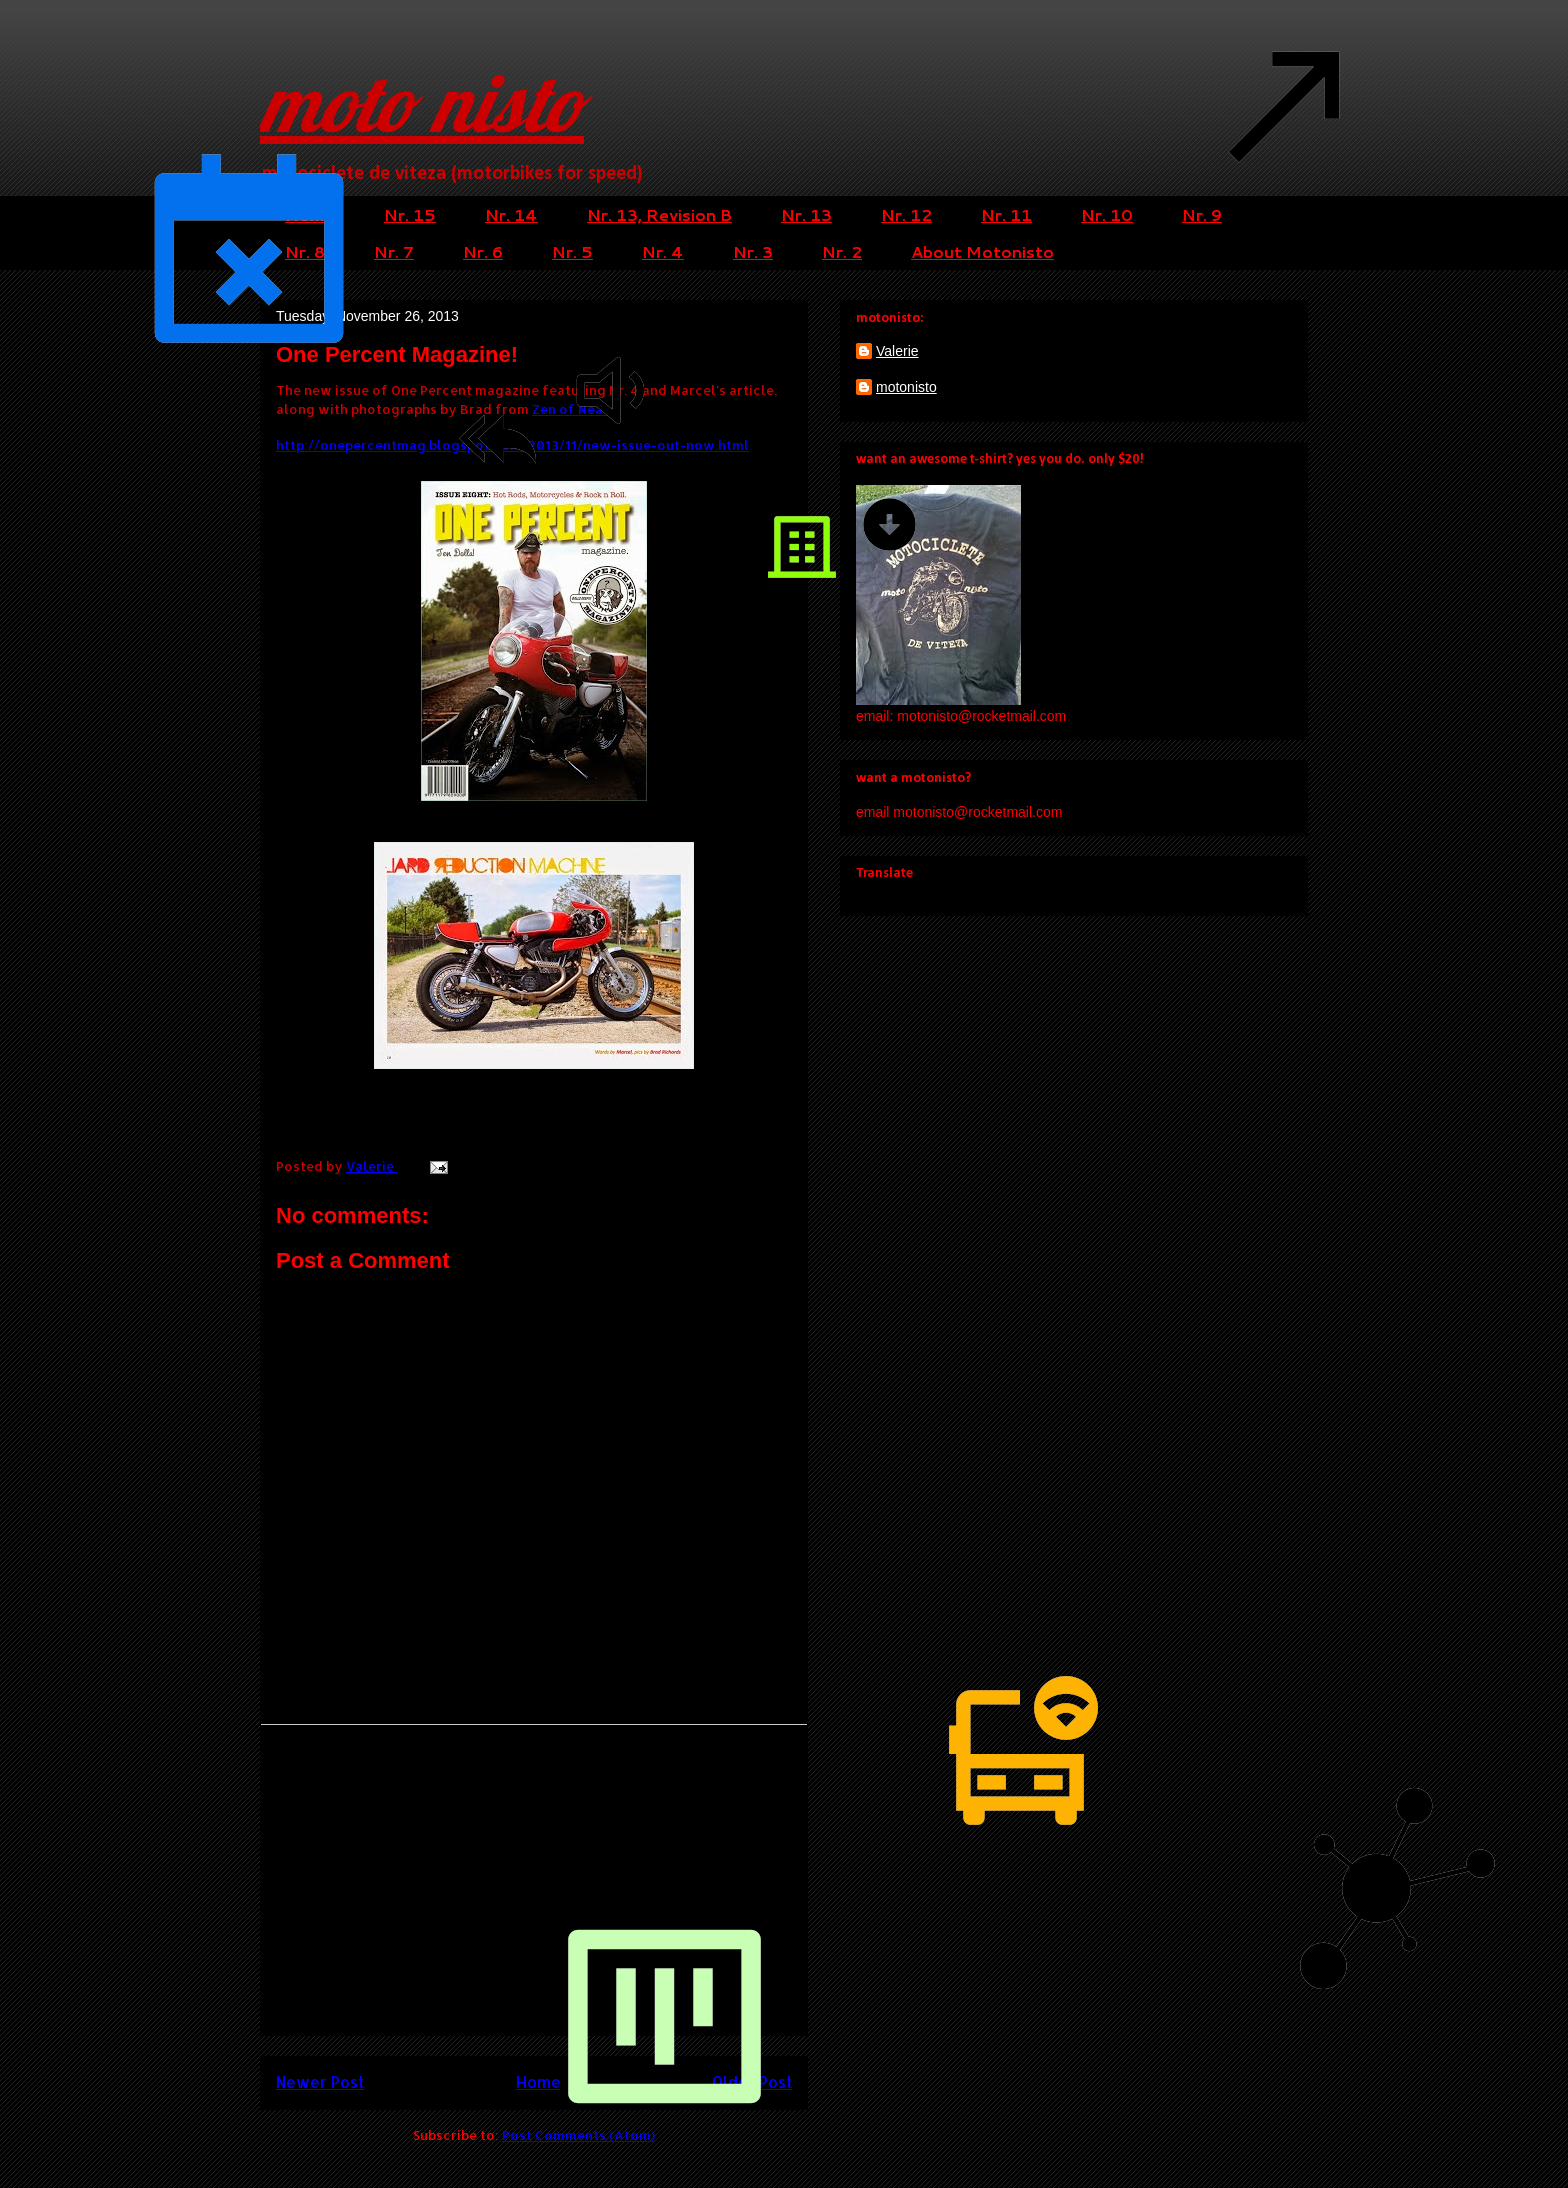  I want to click on reply to all recipients, so click(497, 438).